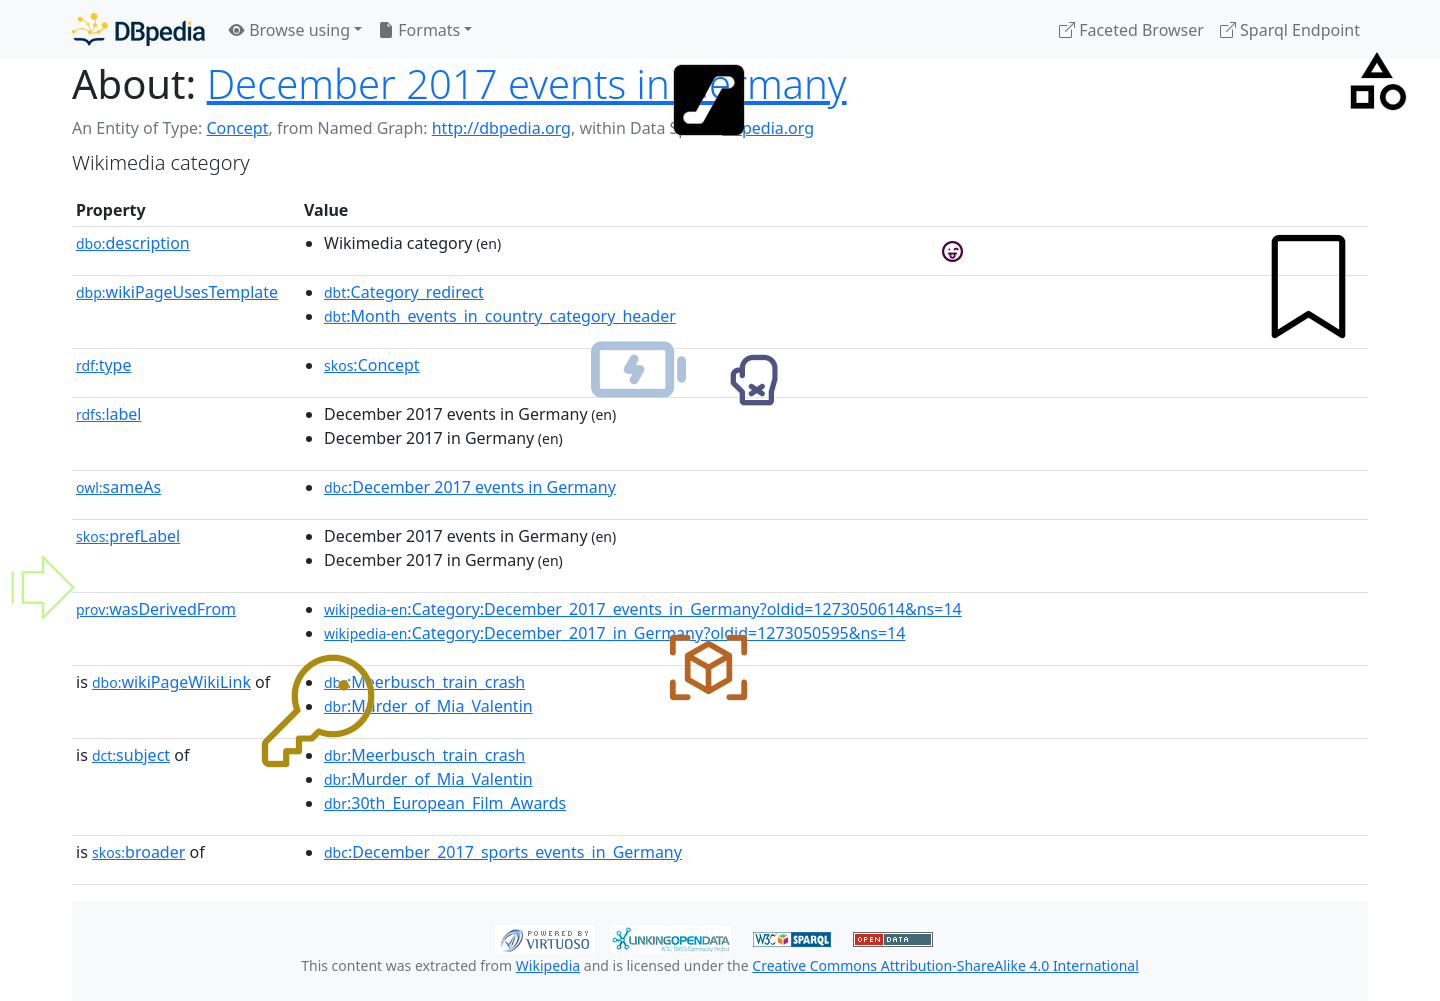 The width and height of the screenshot is (1440, 1001). Describe the element at coordinates (755, 381) in the screenshot. I see `access boxing or combat sports content` at that location.